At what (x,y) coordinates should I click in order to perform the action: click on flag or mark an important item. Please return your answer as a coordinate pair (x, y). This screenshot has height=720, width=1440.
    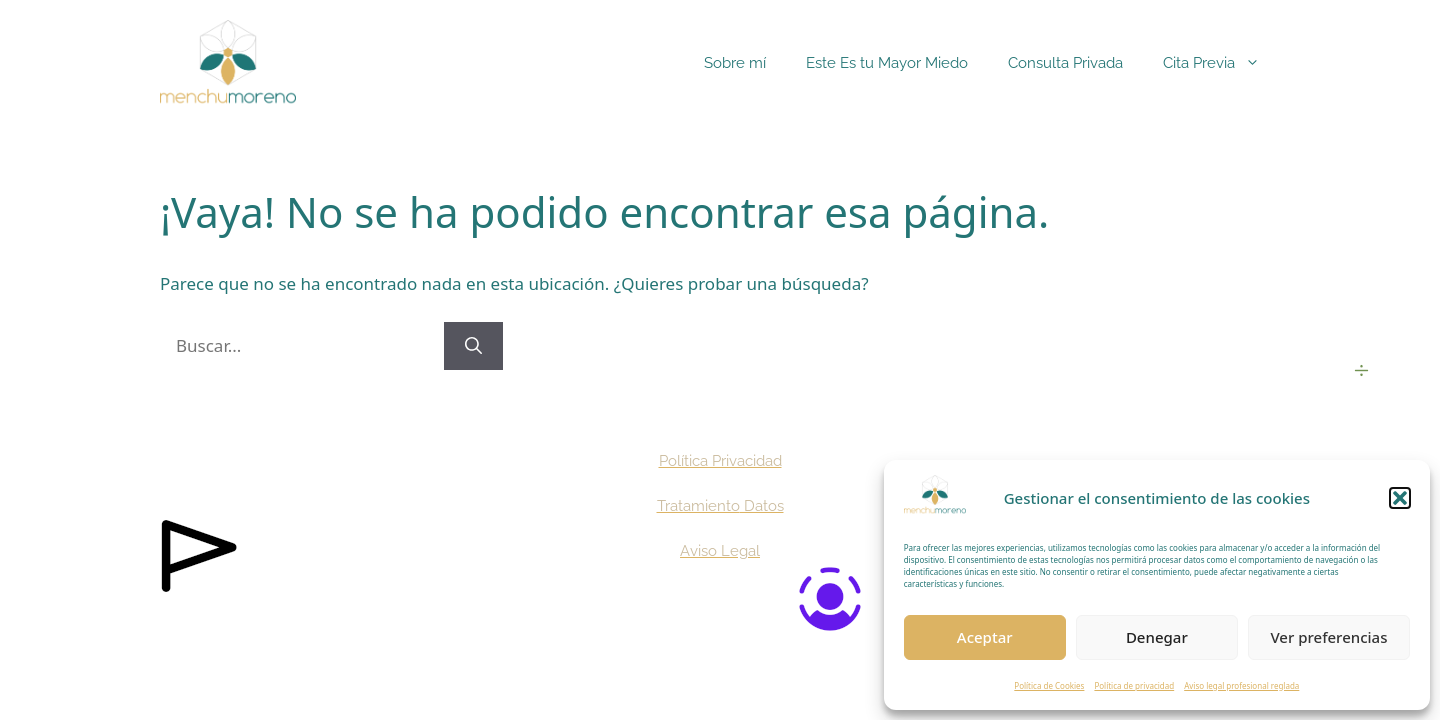
    Looking at the image, I should click on (192, 556).